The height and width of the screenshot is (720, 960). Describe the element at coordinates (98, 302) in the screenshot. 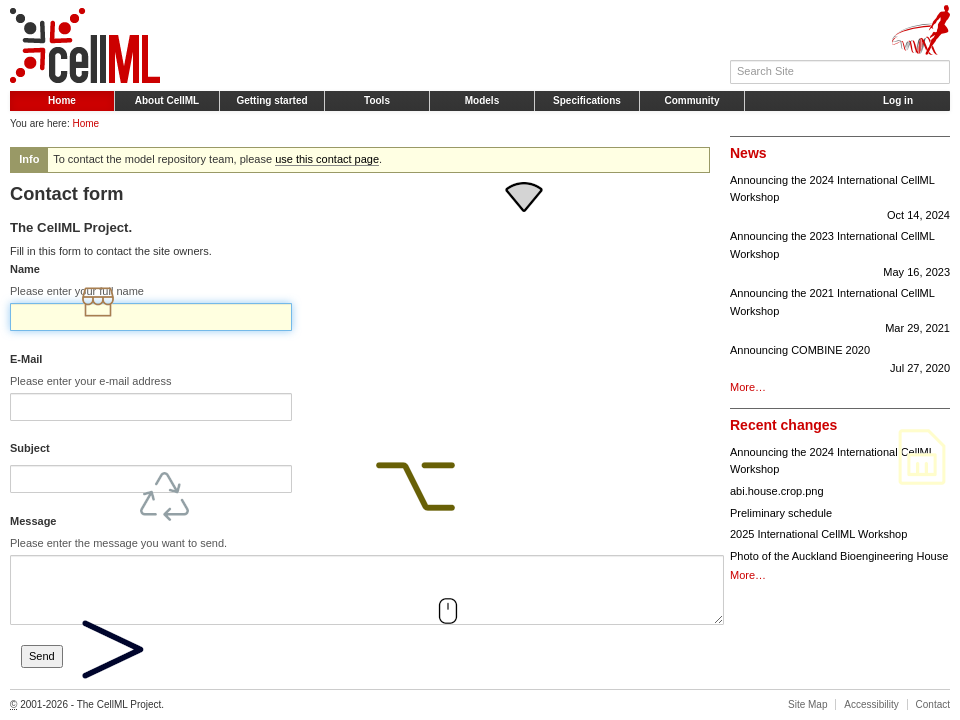

I see `browse the online store or marketplace` at that location.